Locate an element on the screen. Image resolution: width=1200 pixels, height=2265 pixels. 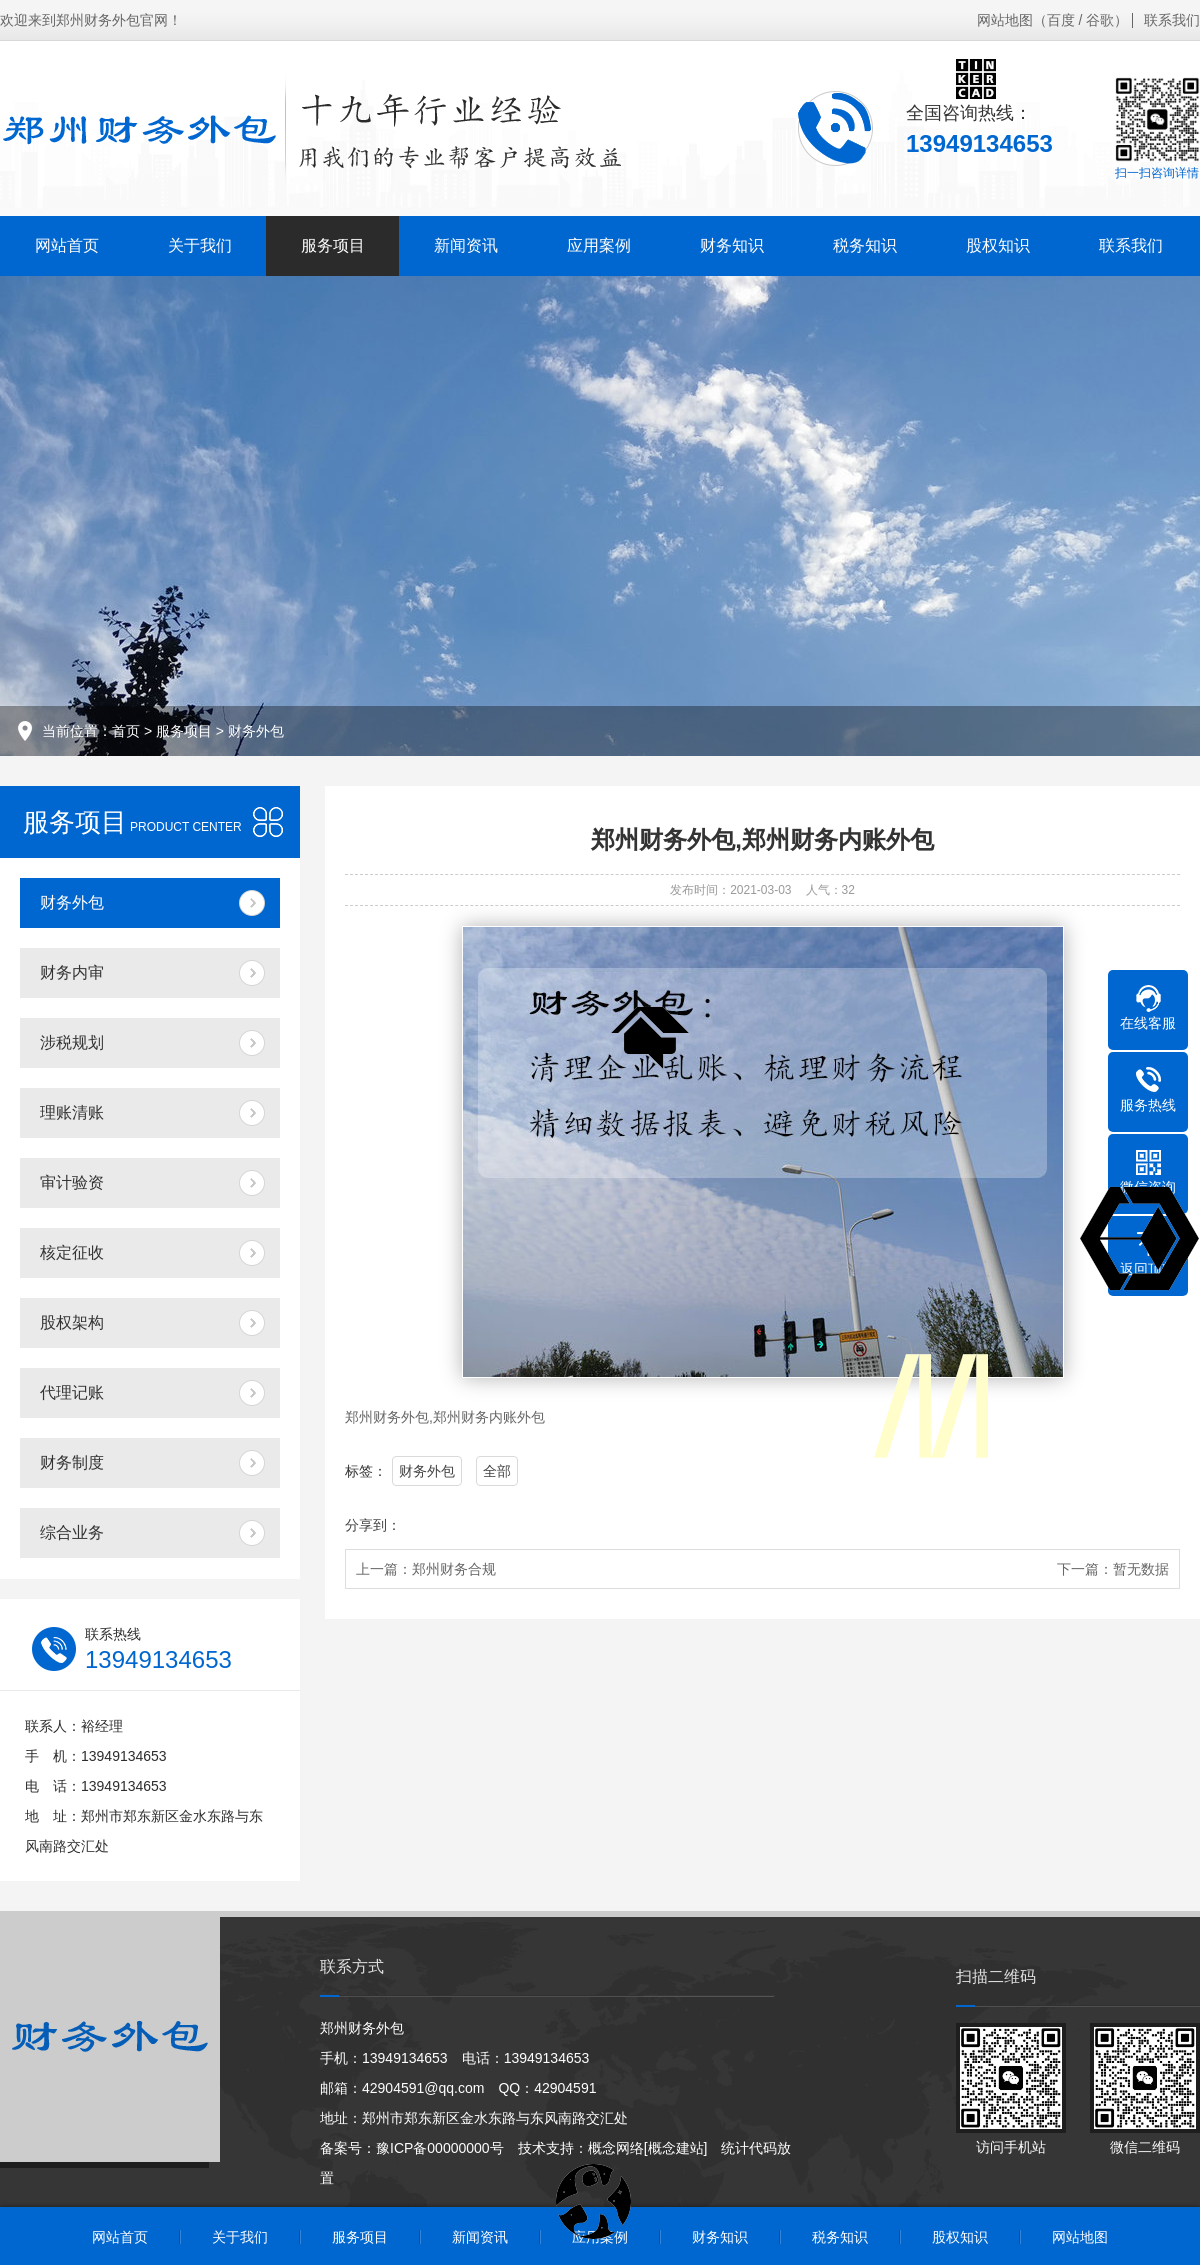
open3d library or application is located at coordinates (1139, 1238).